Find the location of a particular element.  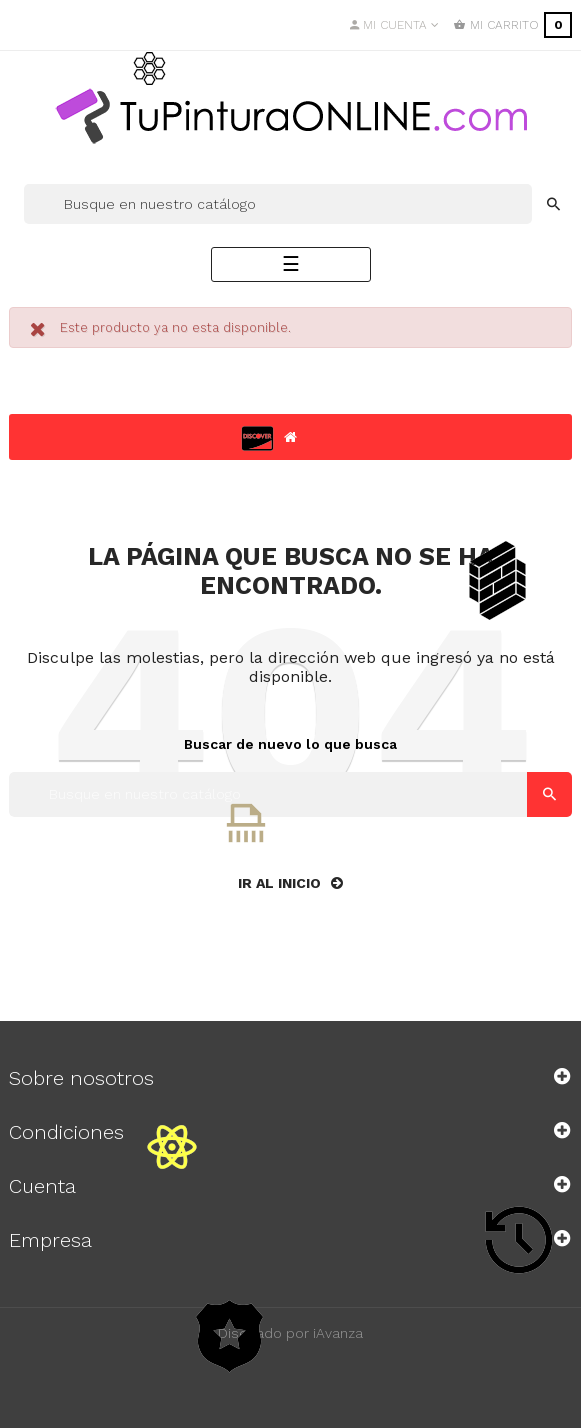

view history or recent activity is located at coordinates (519, 1240).